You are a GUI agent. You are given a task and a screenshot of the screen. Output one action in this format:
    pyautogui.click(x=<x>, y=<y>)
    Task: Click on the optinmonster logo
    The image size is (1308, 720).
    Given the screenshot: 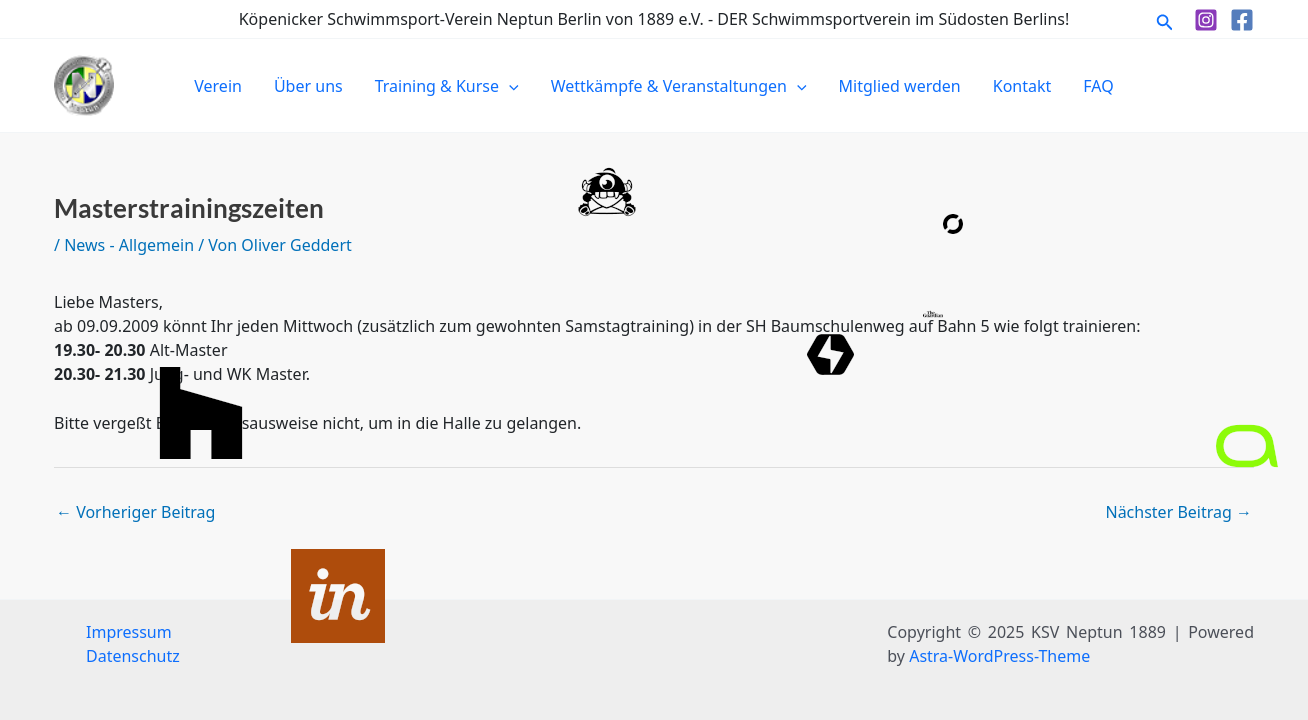 What is the action you would take?
    pyautogui.click(x=607, y=192)
    